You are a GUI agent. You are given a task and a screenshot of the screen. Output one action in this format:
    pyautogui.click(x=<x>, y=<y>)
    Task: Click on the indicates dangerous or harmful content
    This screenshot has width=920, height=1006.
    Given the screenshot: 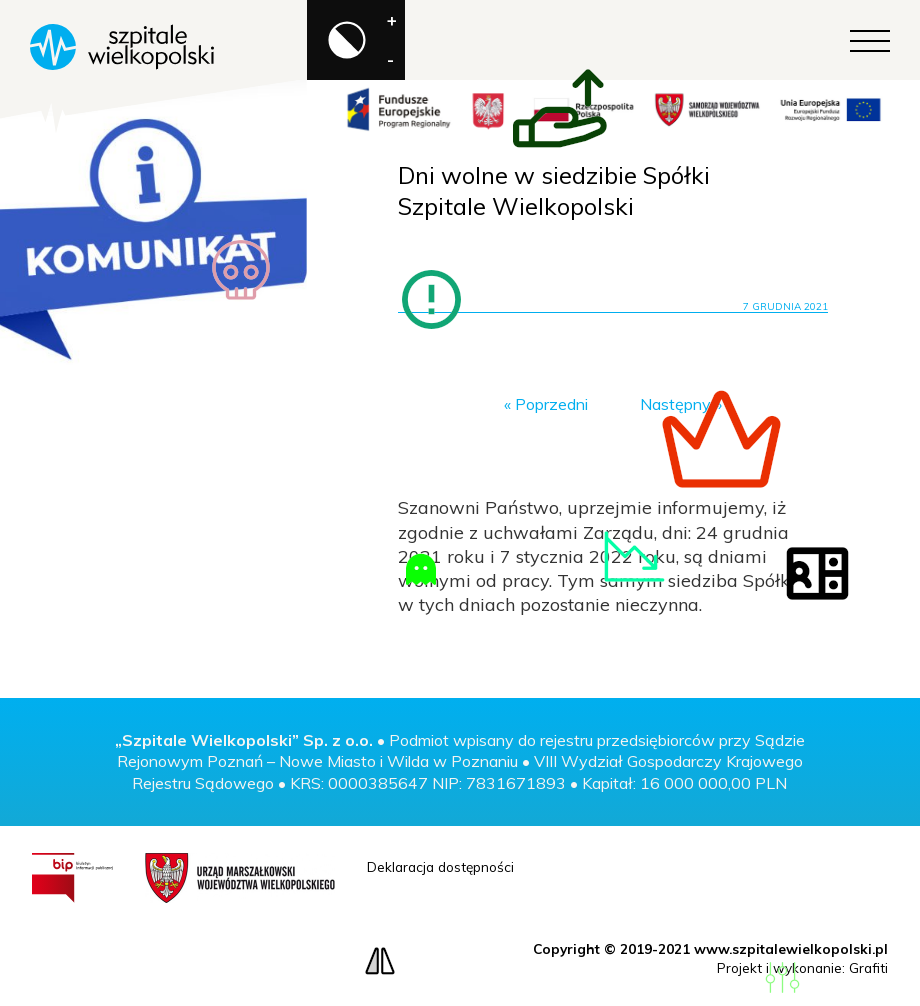 What is the action you would take?
    pyautogui.click(x=241, y=271)
    